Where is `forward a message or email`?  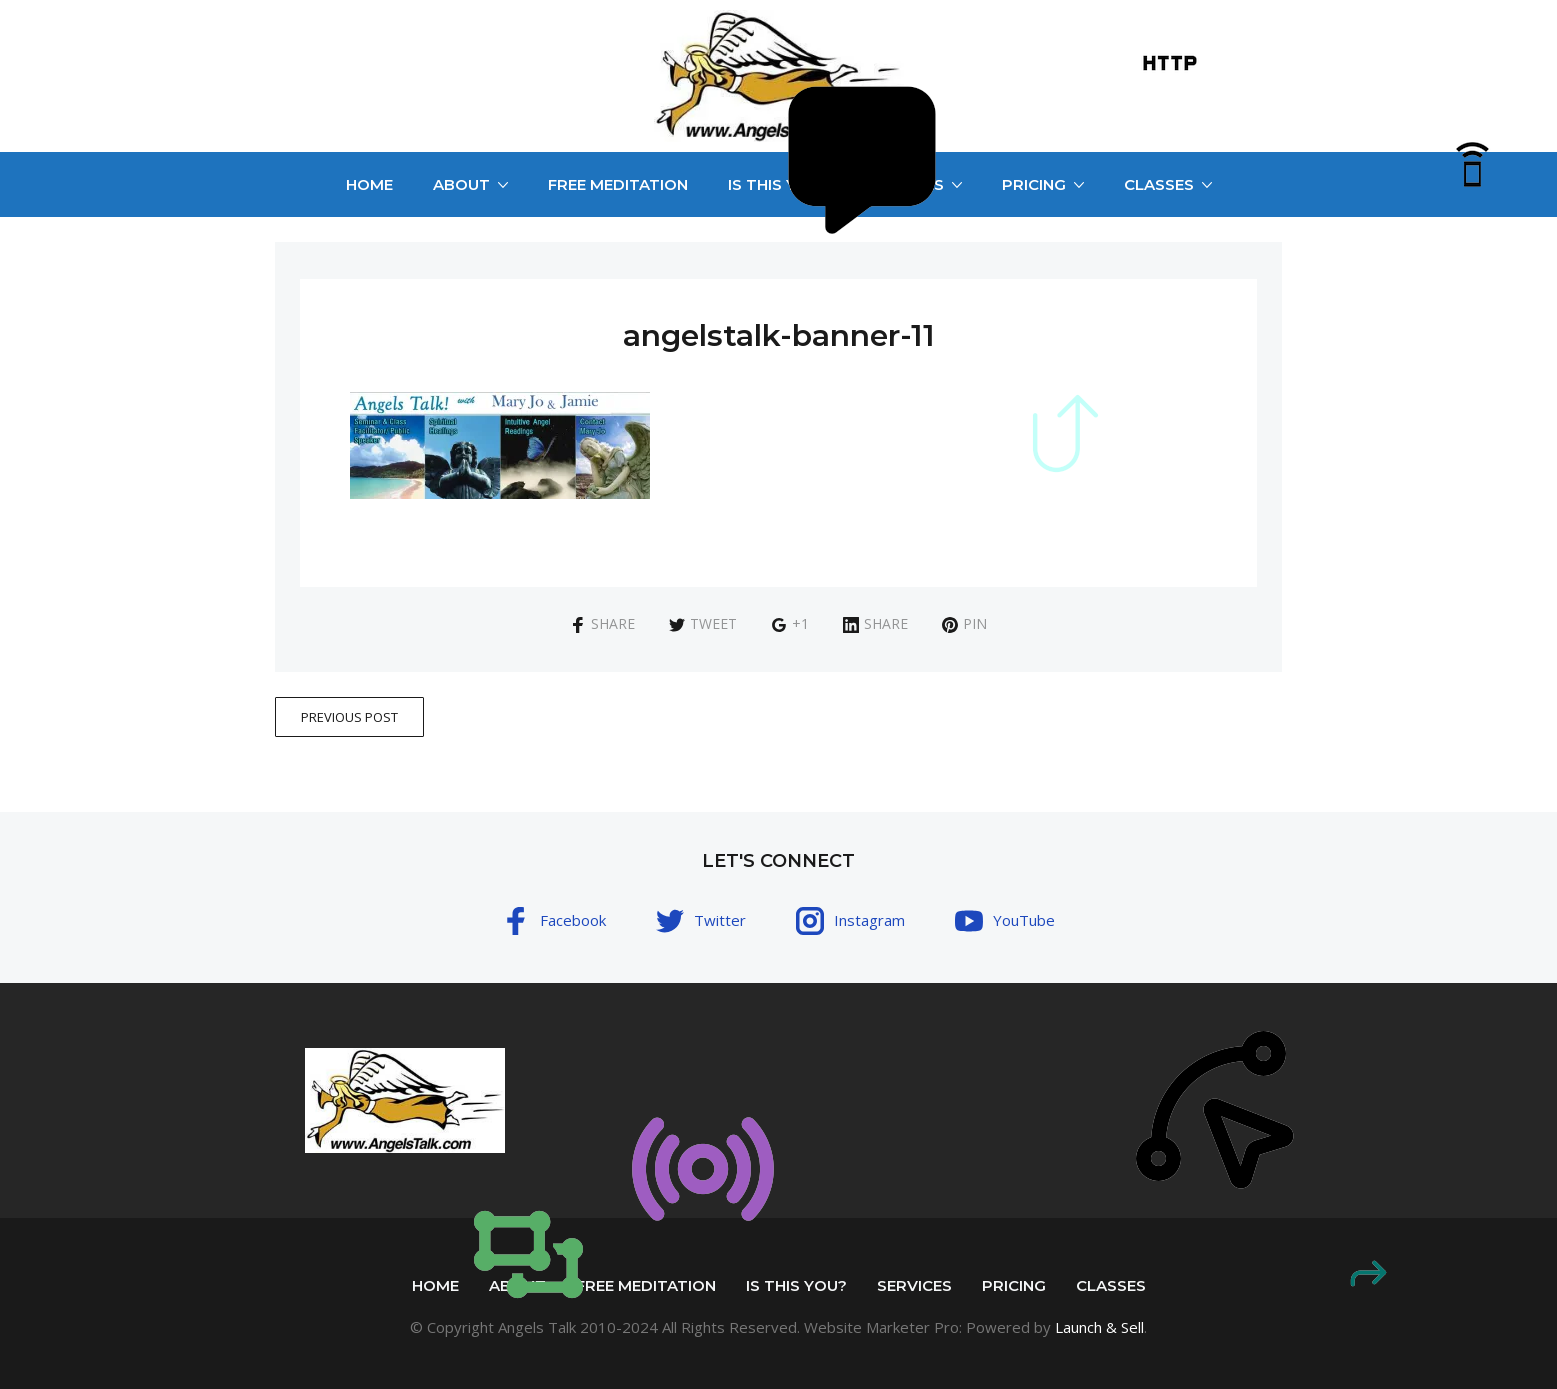 forward a message or email is located at coordinates (1368, 1272).